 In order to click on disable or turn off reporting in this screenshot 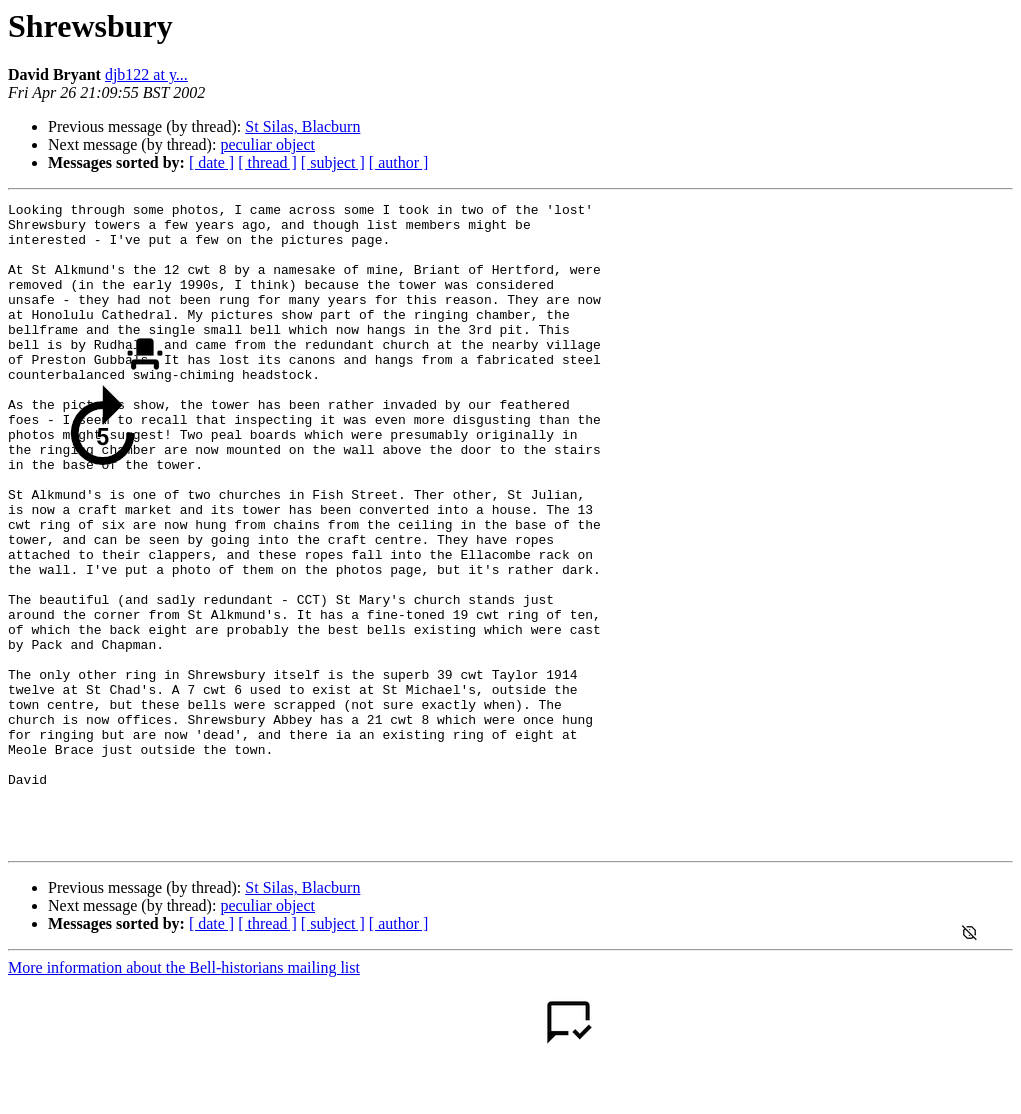, I will do `click(969, 932)`.